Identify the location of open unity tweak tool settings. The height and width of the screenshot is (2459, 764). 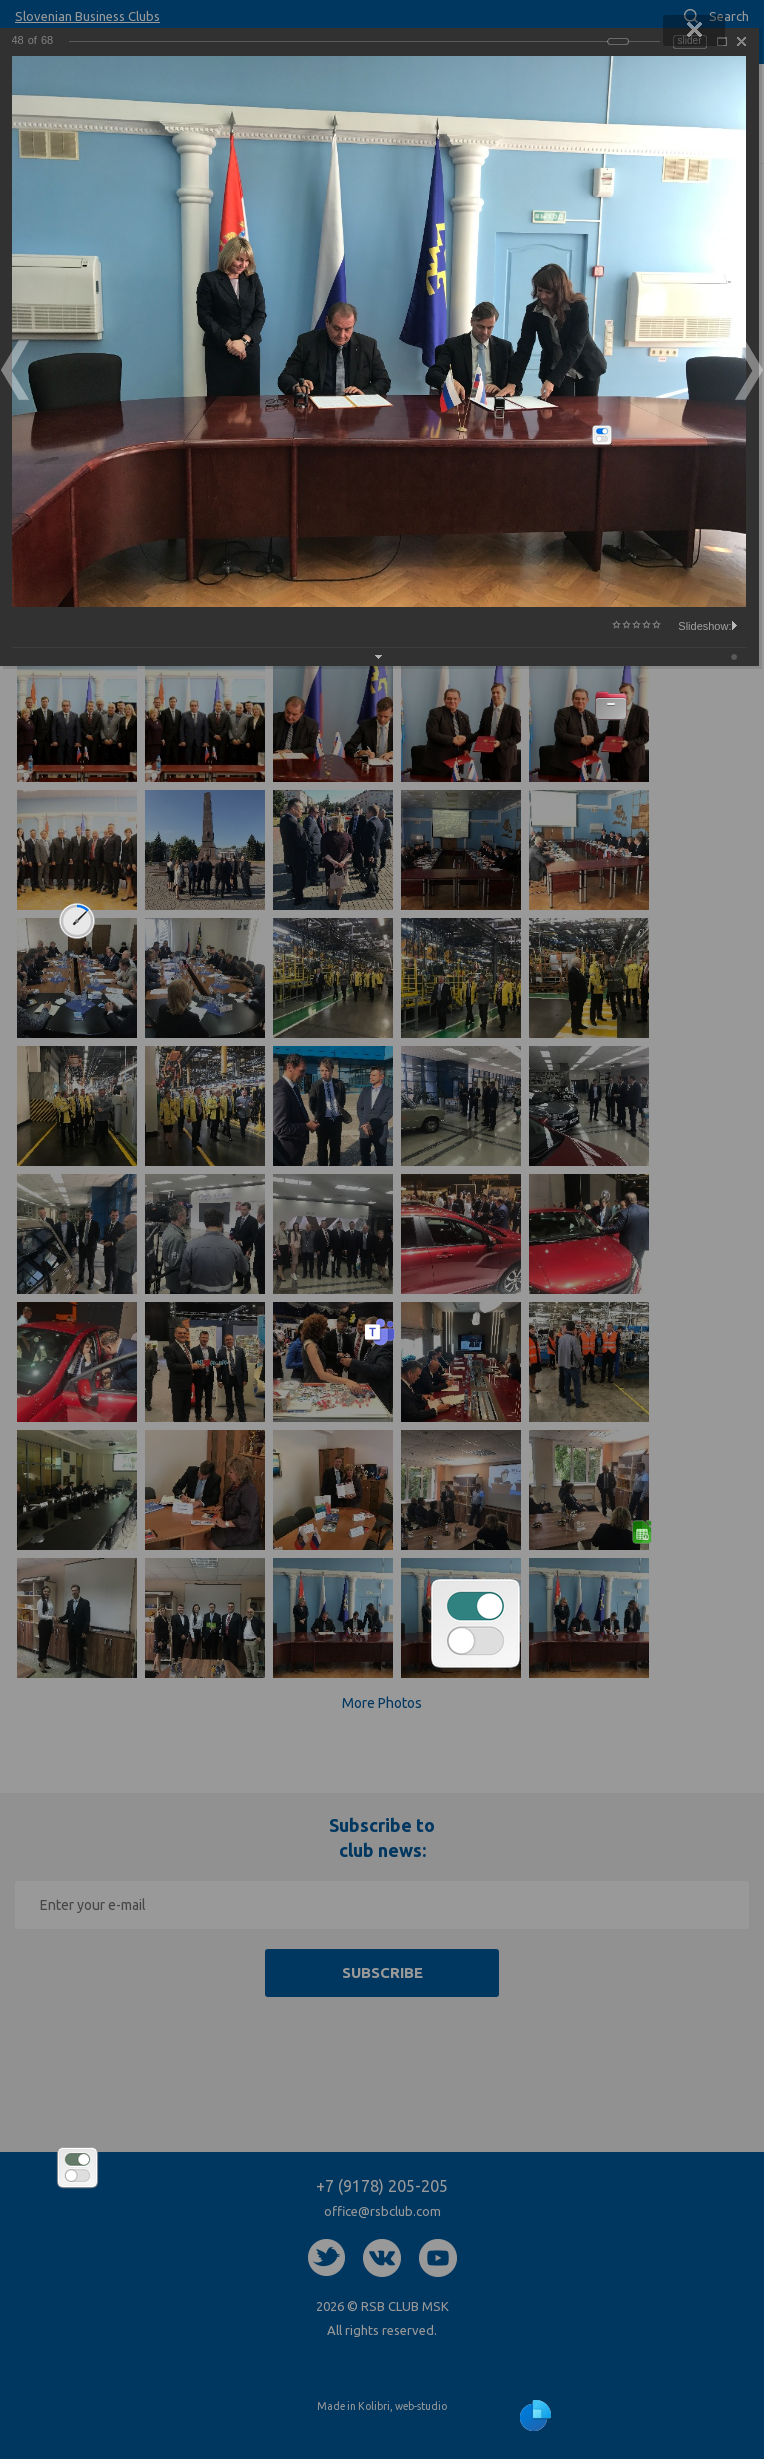
(602, 435).